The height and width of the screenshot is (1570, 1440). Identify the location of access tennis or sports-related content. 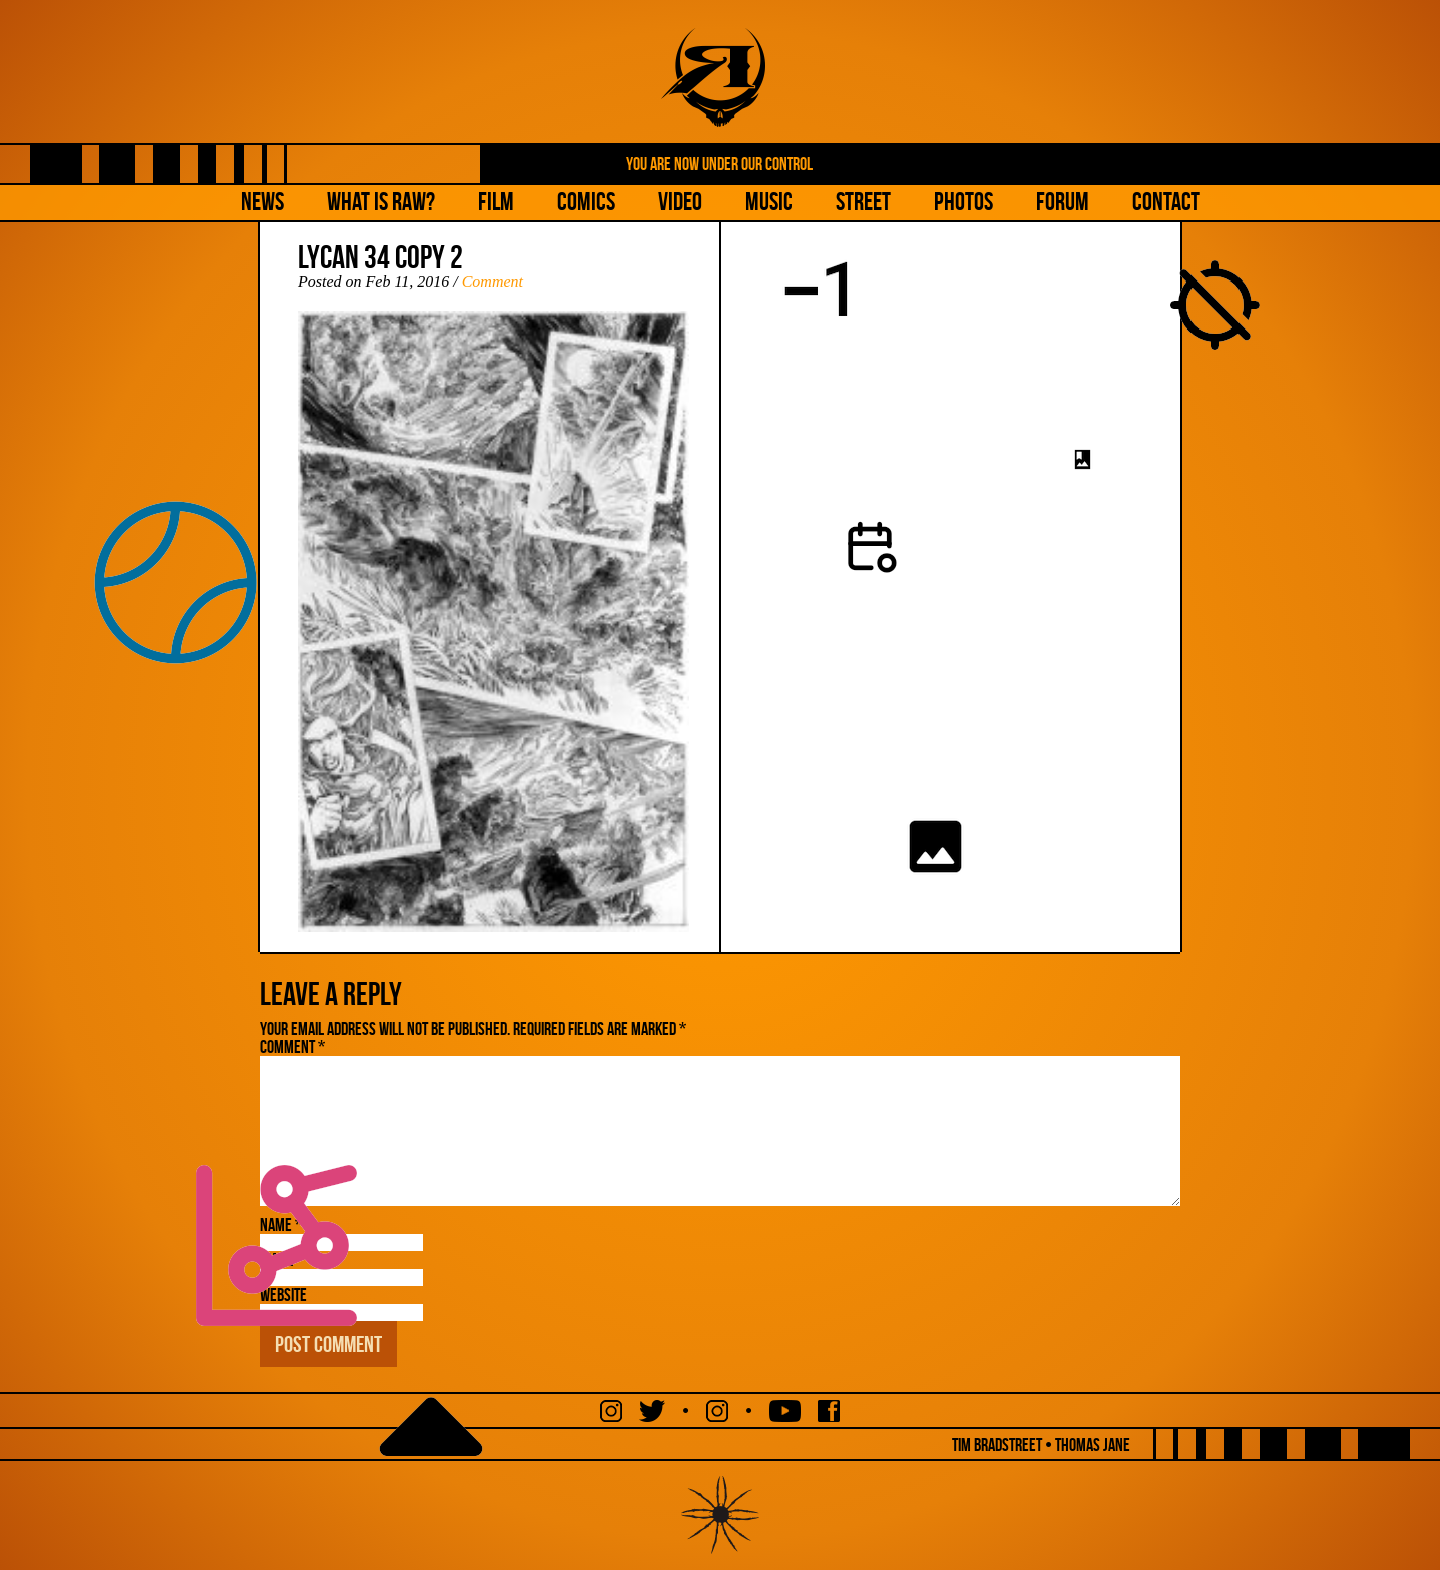
(175, 582).